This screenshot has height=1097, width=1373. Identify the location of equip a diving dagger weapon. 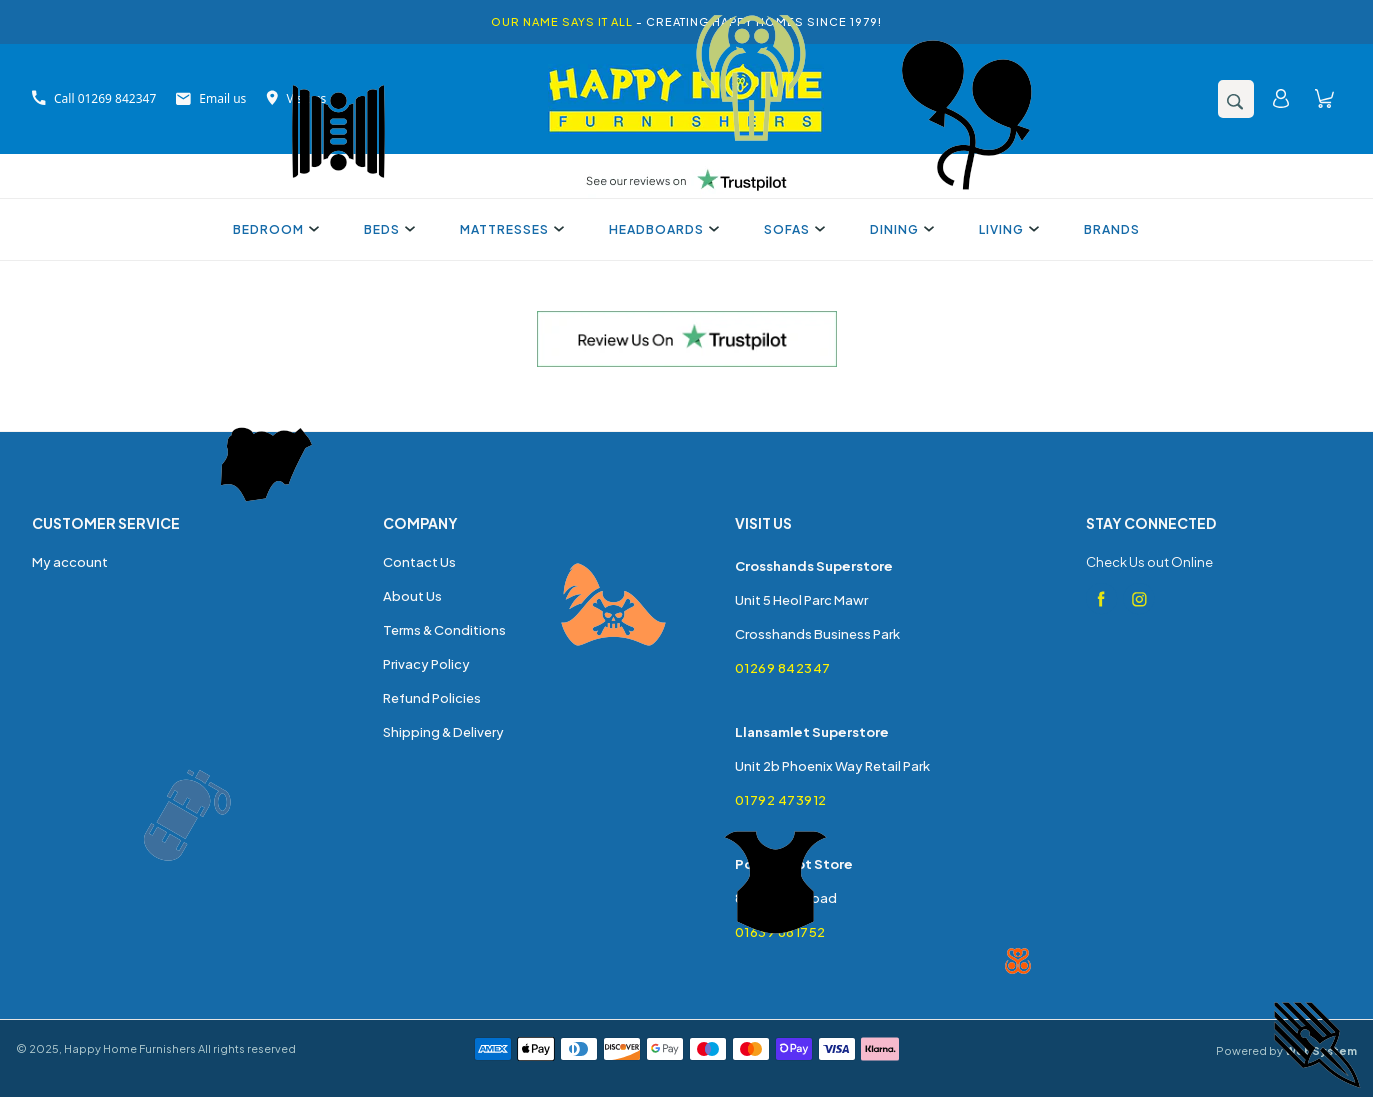
(1317, 1045).